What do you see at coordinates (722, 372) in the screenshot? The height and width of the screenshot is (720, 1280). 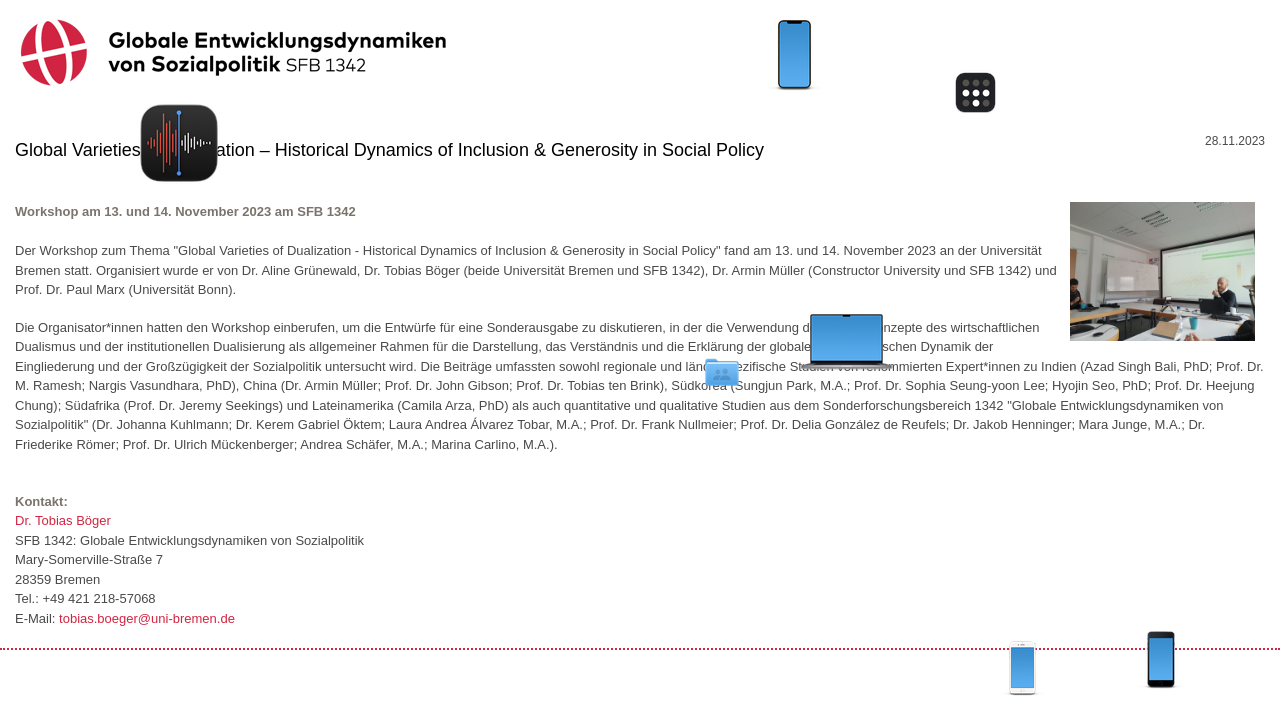 I see `open the servers folder` at bounding box center [722, 372].